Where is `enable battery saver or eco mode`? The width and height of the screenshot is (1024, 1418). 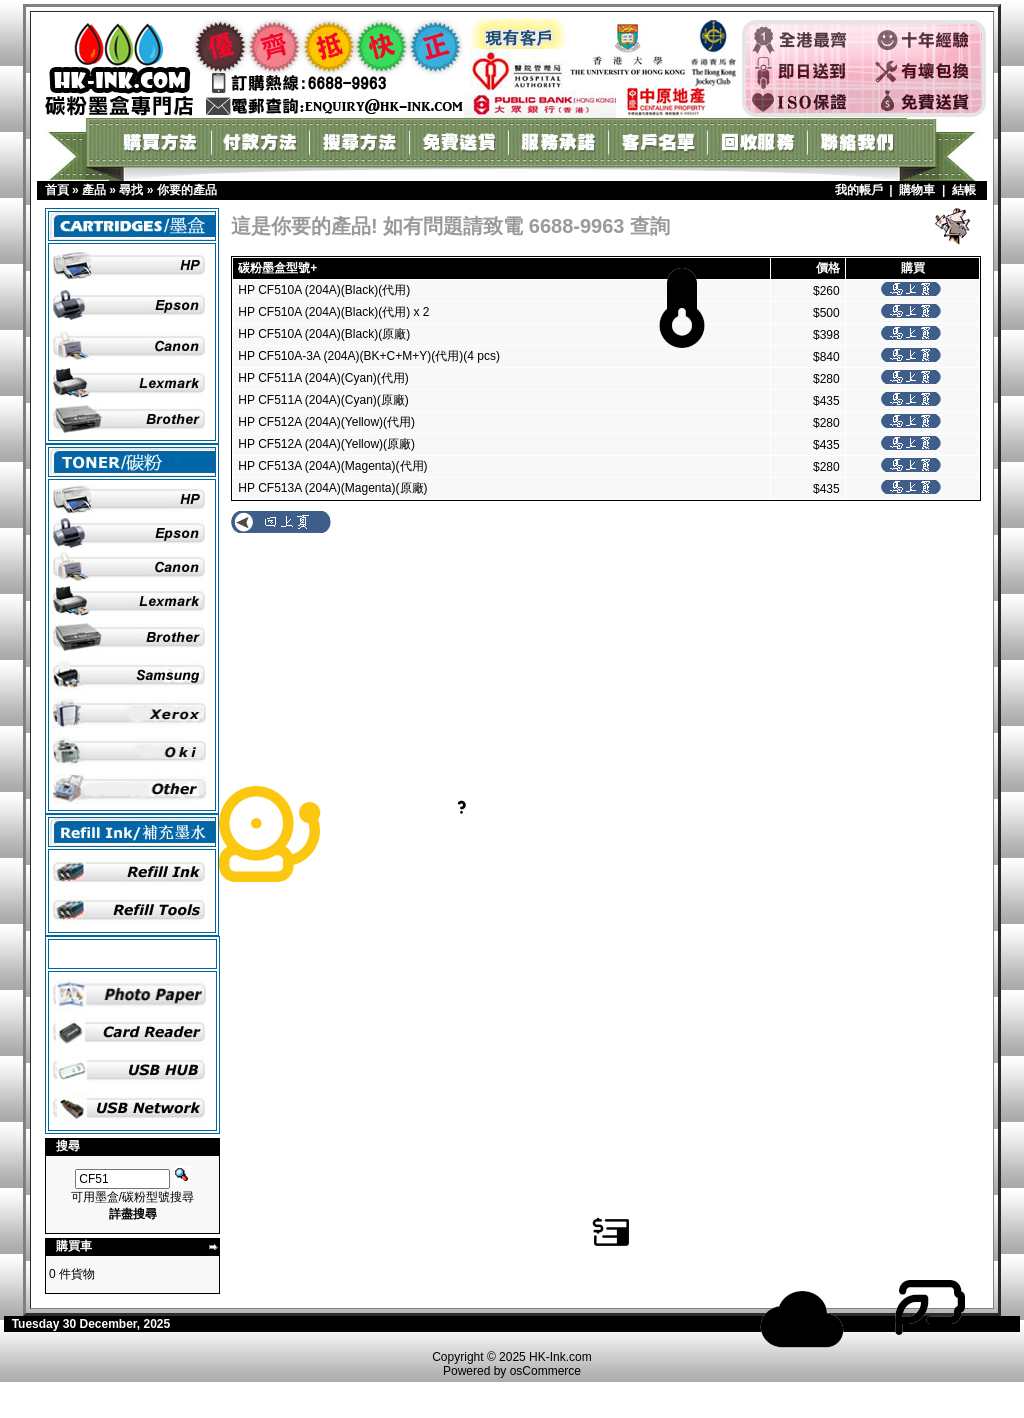 enable battery saver or eco mode is located at coordinates (932, 1302).